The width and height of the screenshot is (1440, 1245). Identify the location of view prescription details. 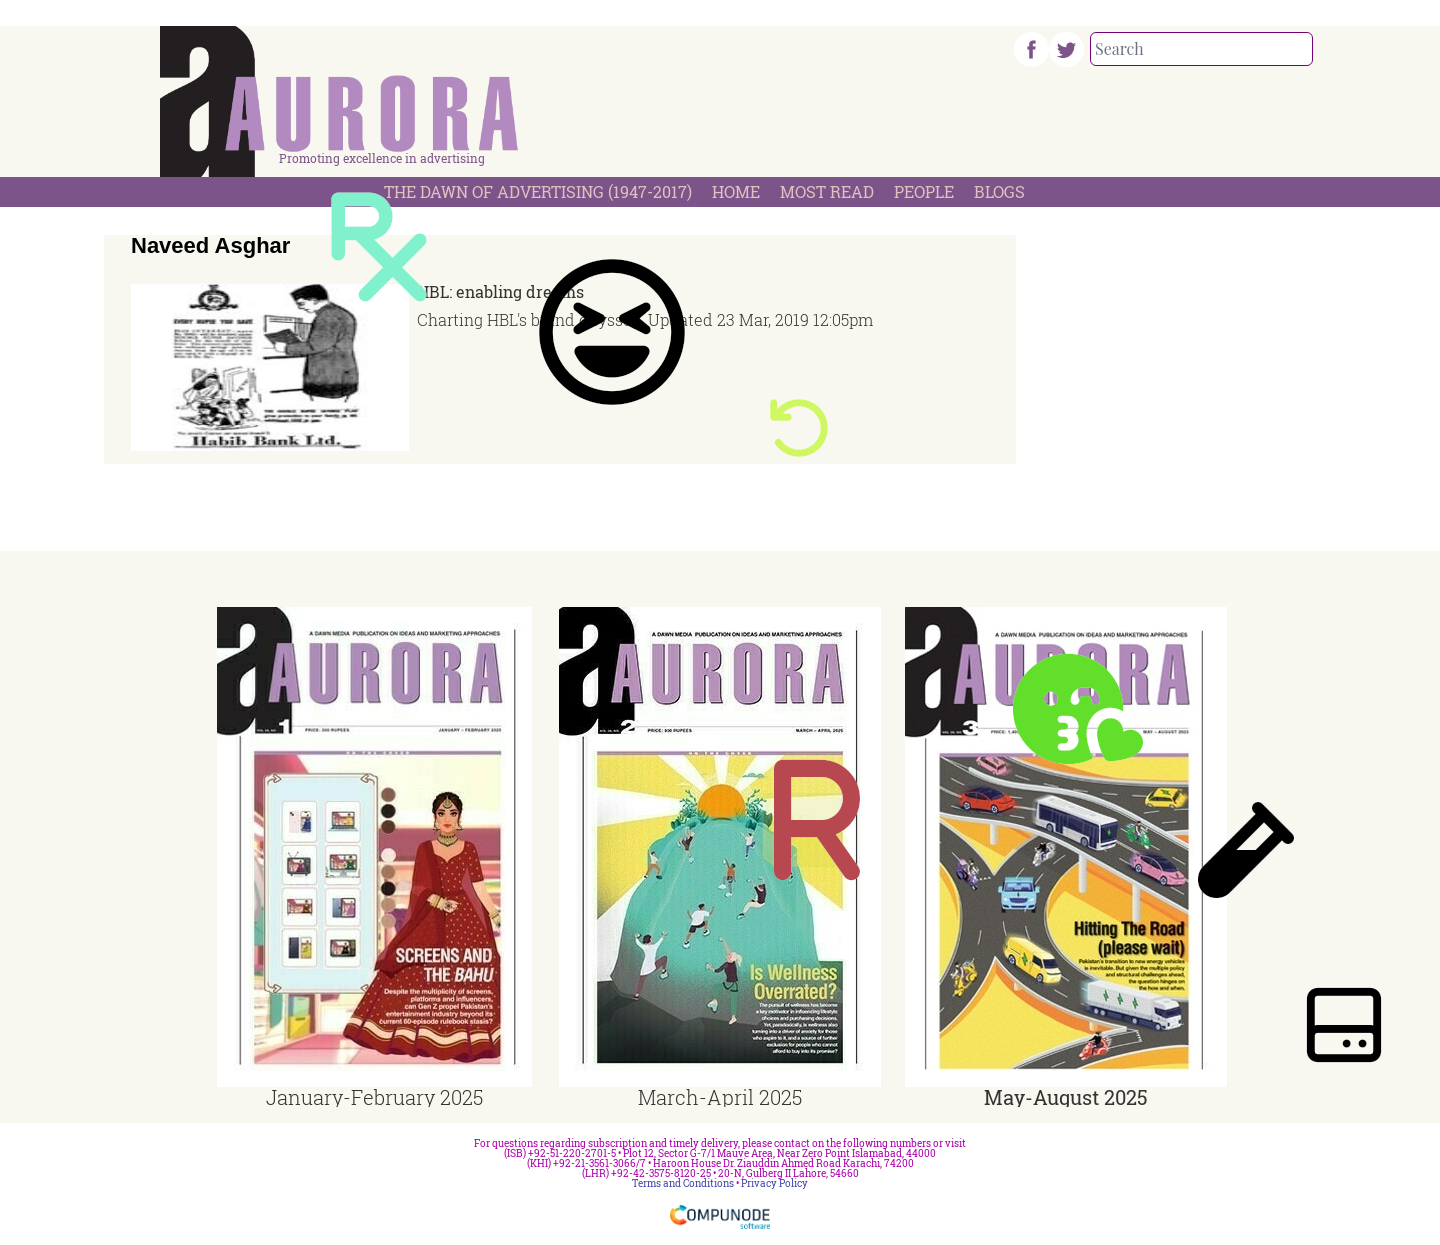
(379, 247).